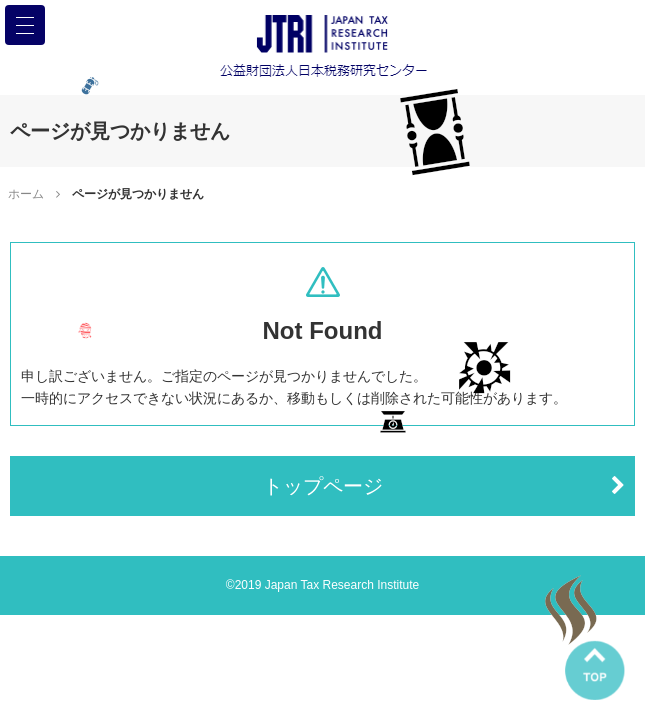 The image size is (645, 720). What do you see at coordinates (89, 85) in the screenshot?
I see `select flash grenade weapon or equipment` at bounding box center [89, 85].